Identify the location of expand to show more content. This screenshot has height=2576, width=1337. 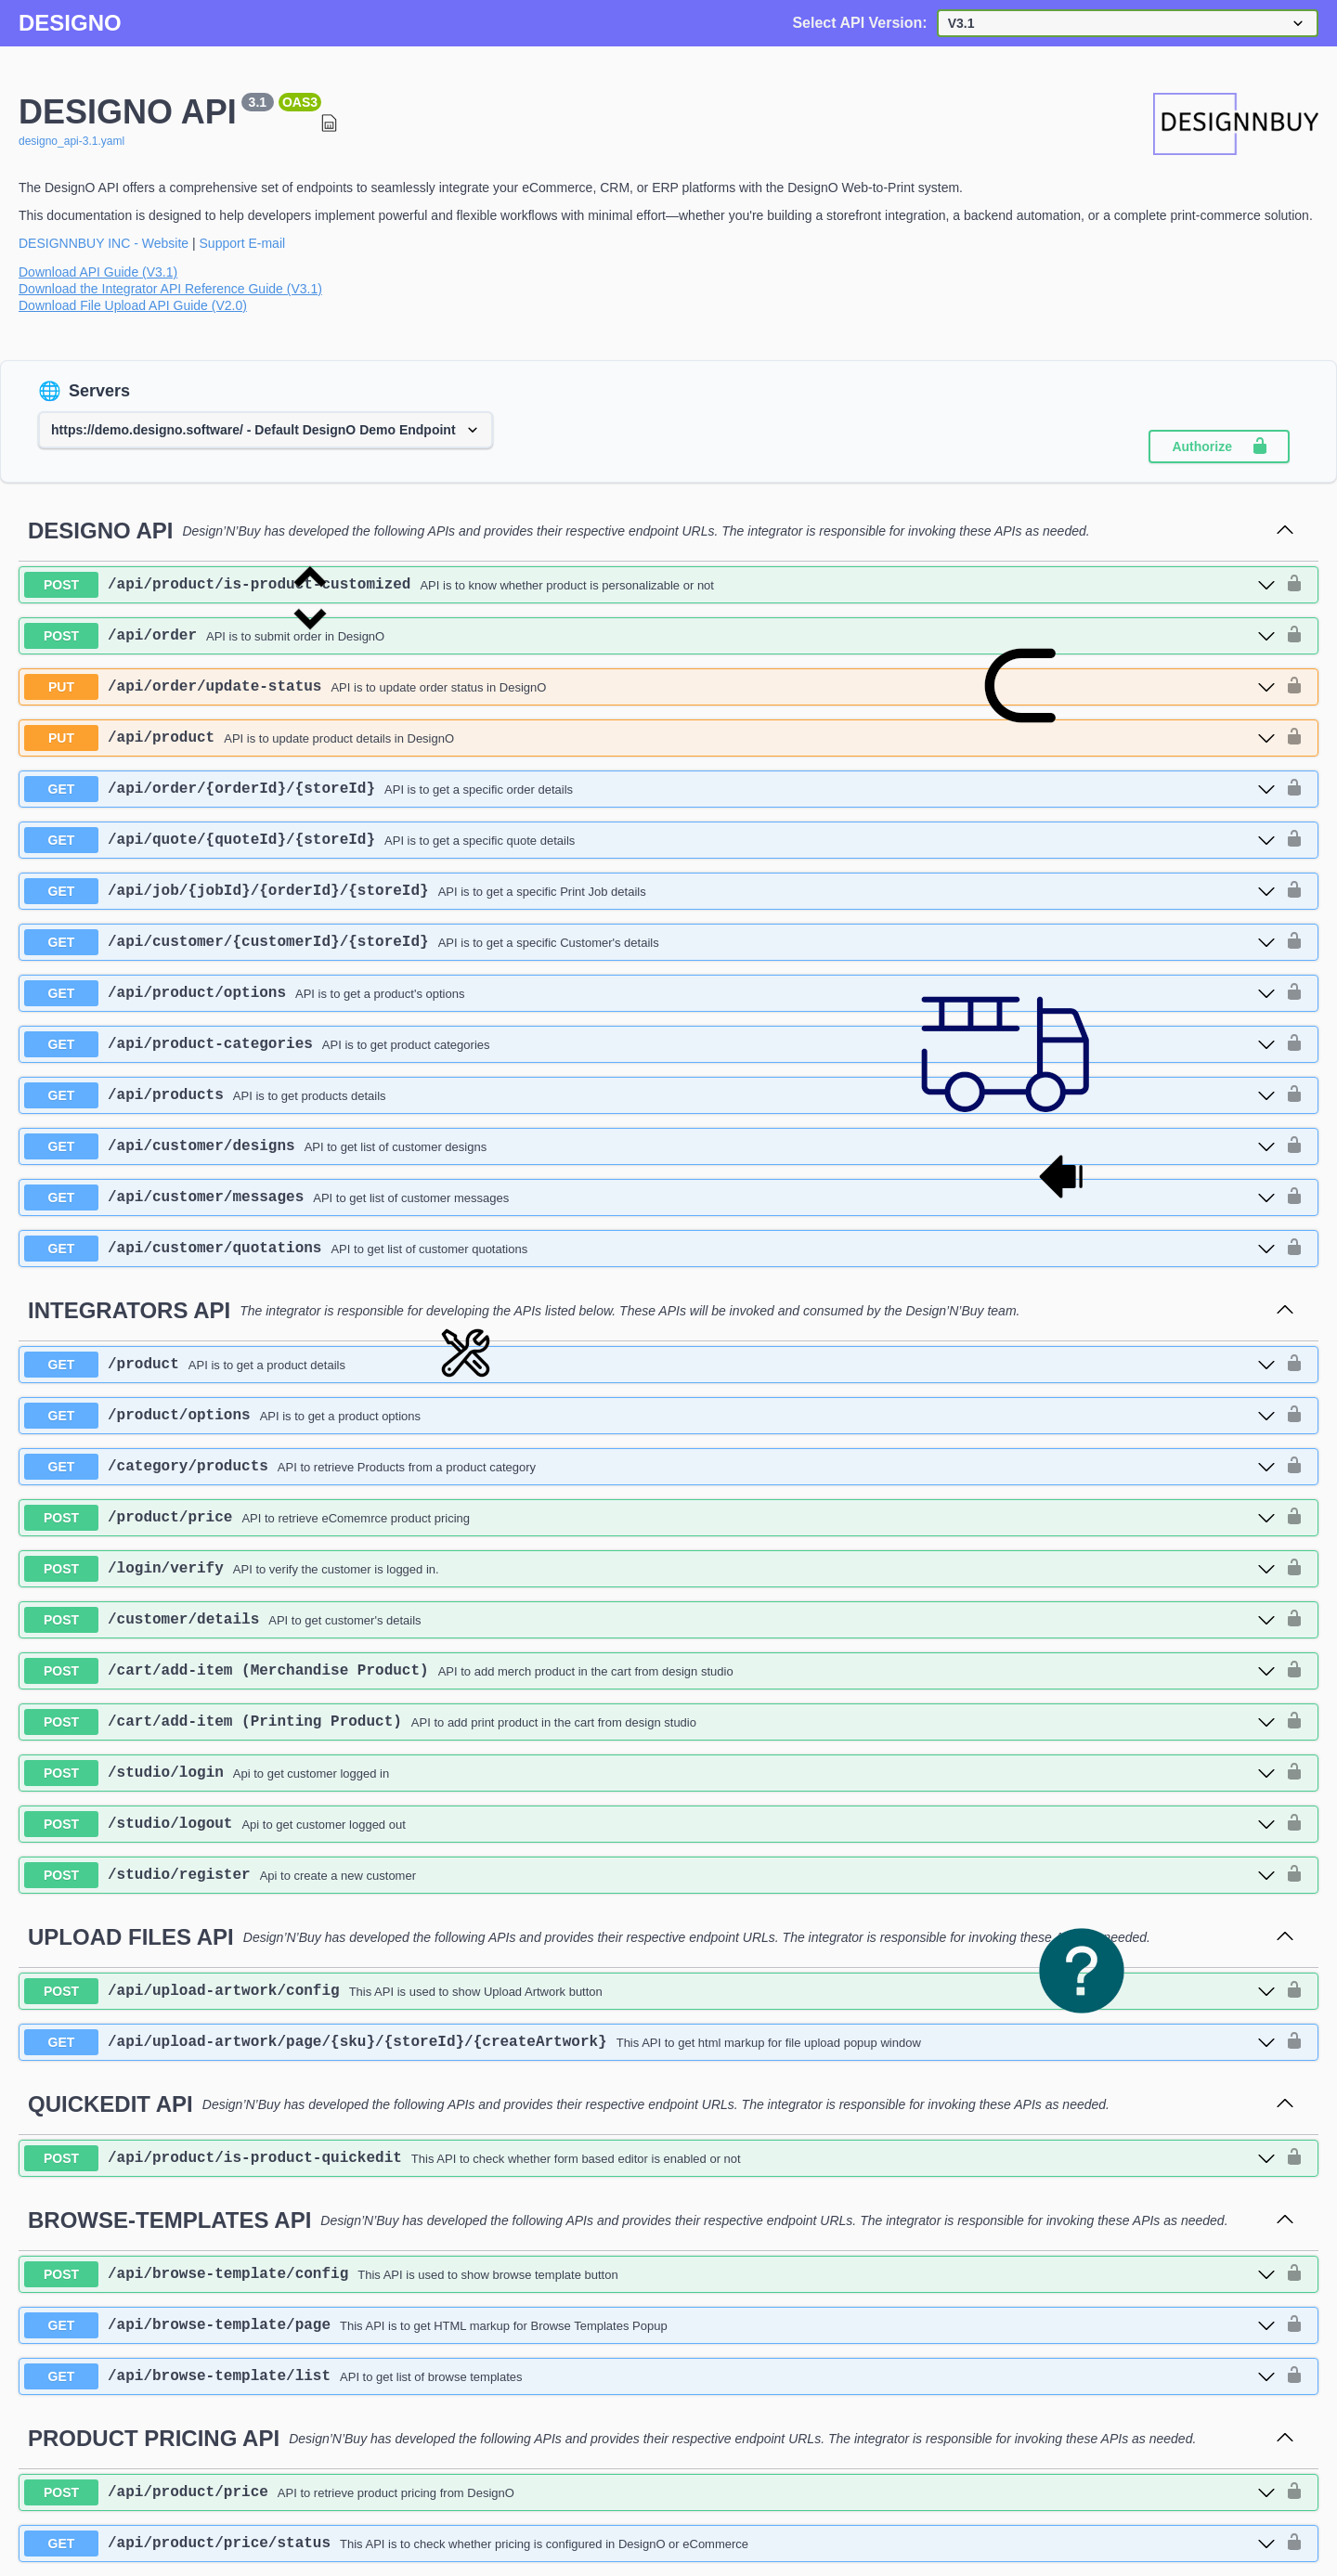
(310, 598).